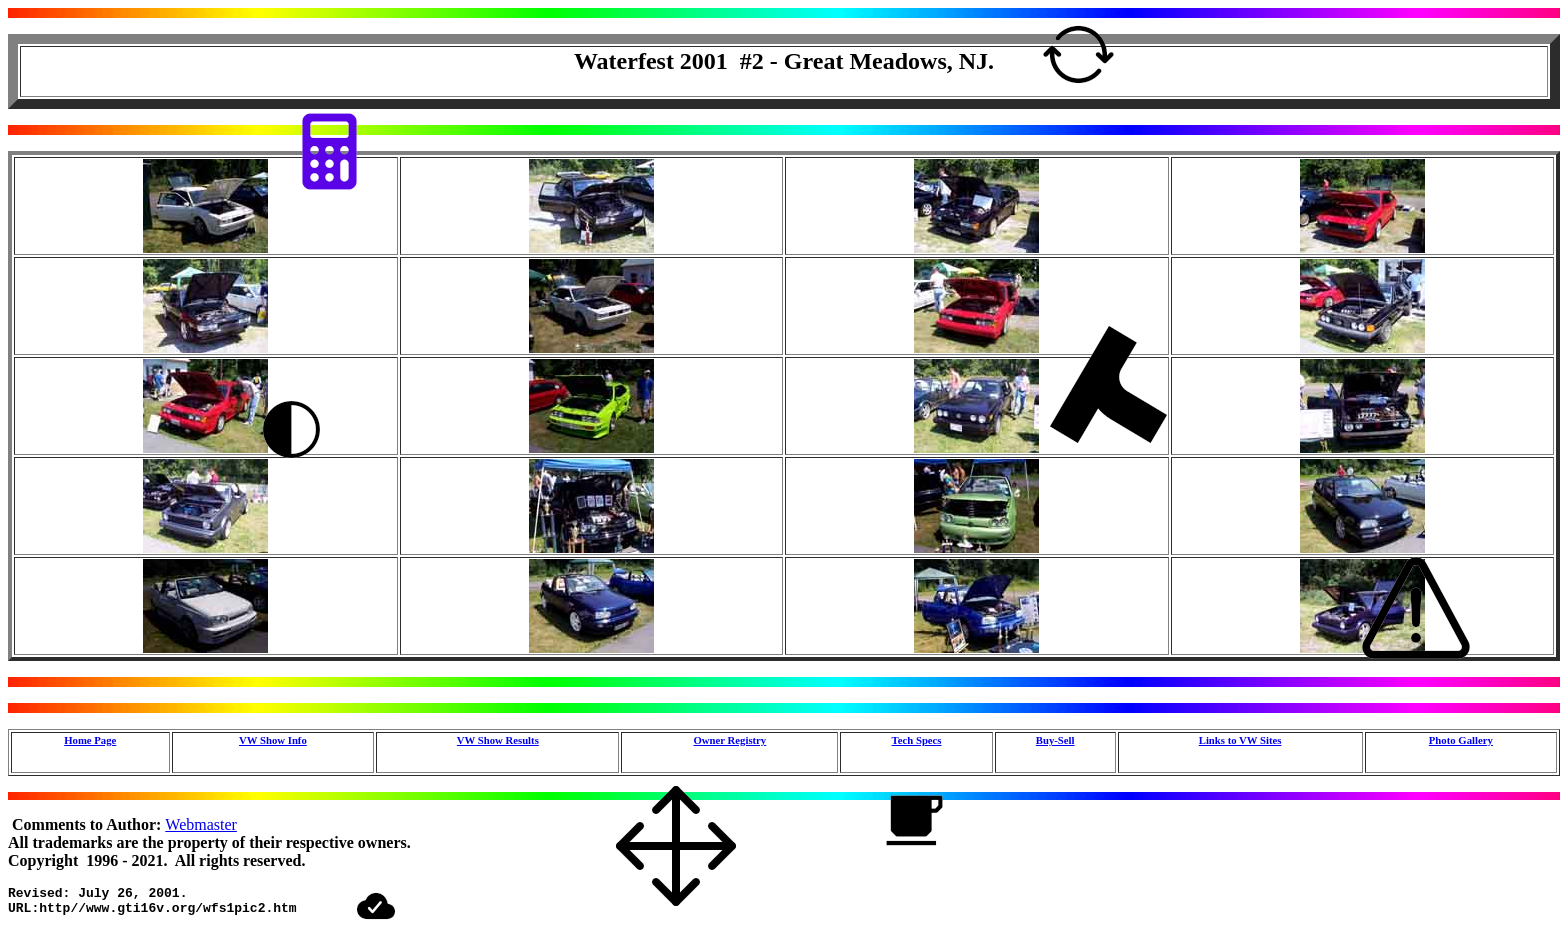 The image size is (1568, 935). What do you see at coordinates (376, 906) in the screenshot?
I see `file successfully uploaded to cloud storage` at bounding box center [376, 906].